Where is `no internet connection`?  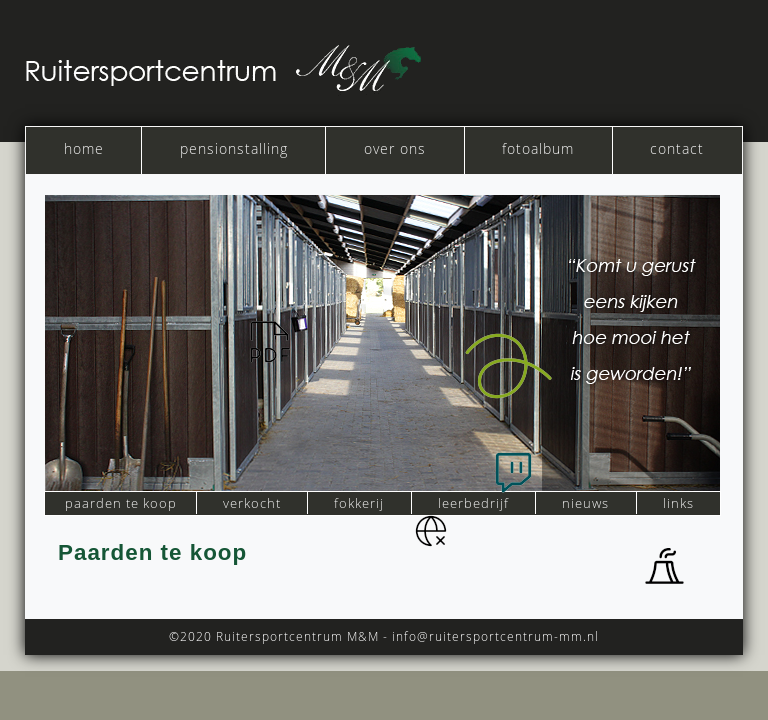 no internet connection is located at coordinates (431, 531).